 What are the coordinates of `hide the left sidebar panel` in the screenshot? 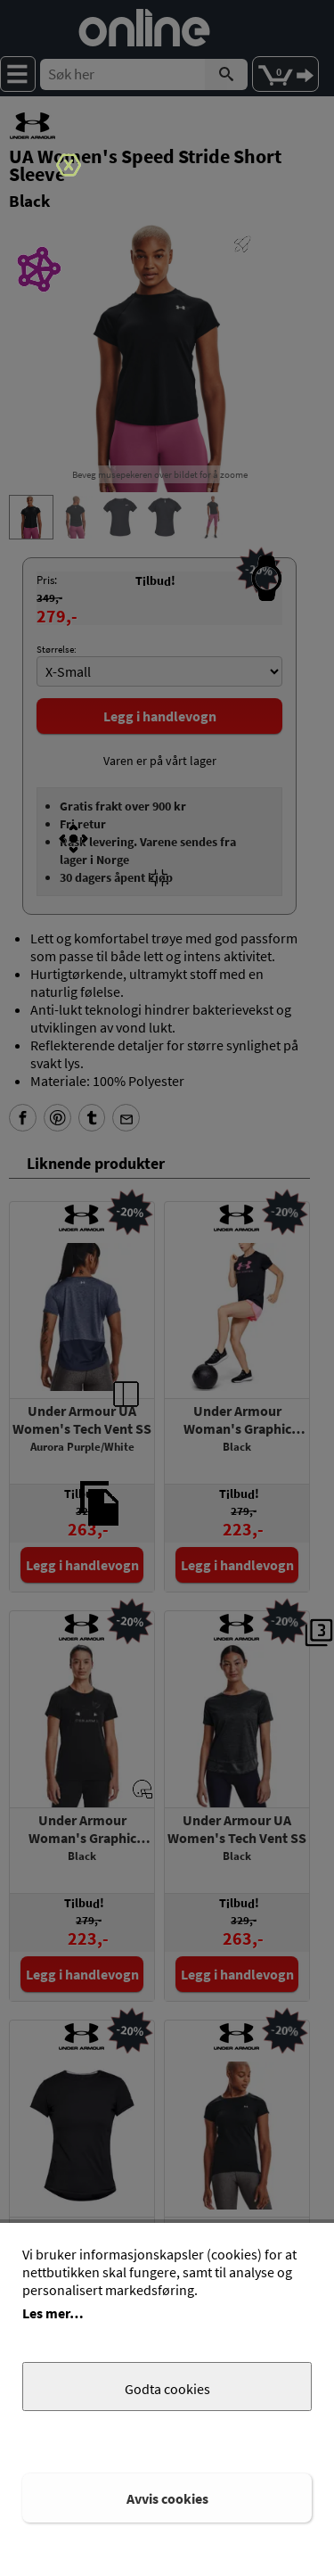 It's located at (126, 1394).